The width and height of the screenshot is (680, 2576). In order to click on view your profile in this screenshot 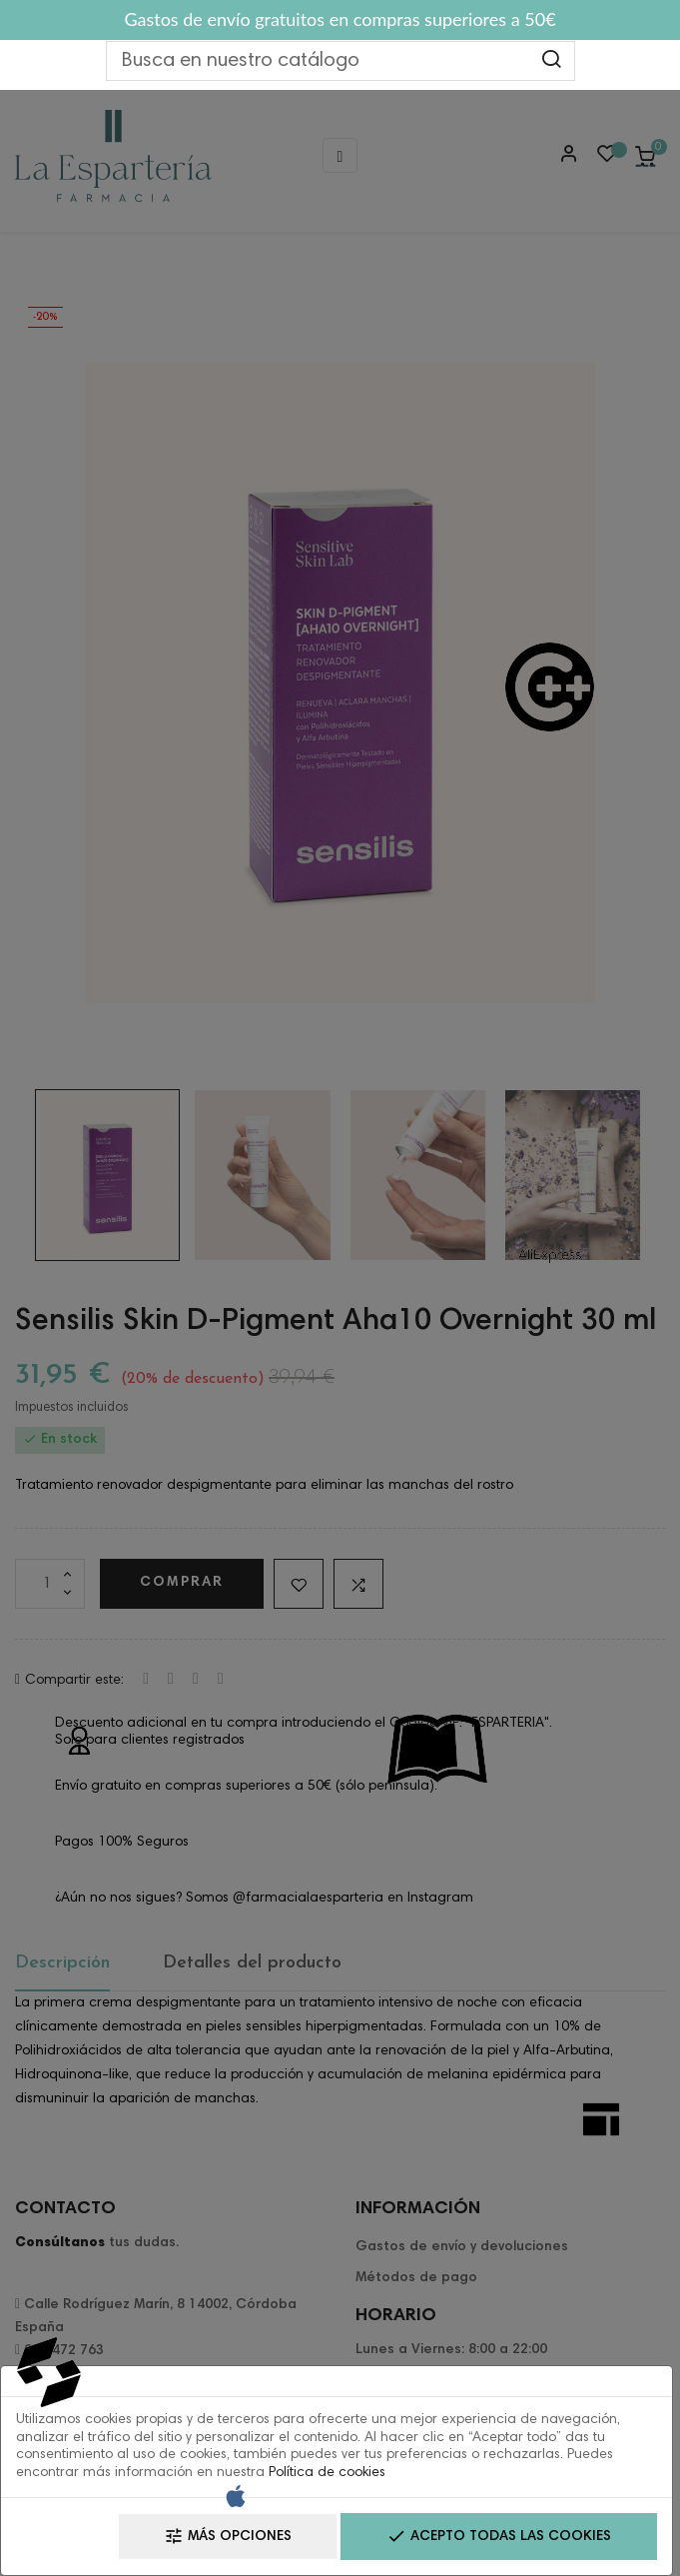, I will do `click(79, 1741)`.